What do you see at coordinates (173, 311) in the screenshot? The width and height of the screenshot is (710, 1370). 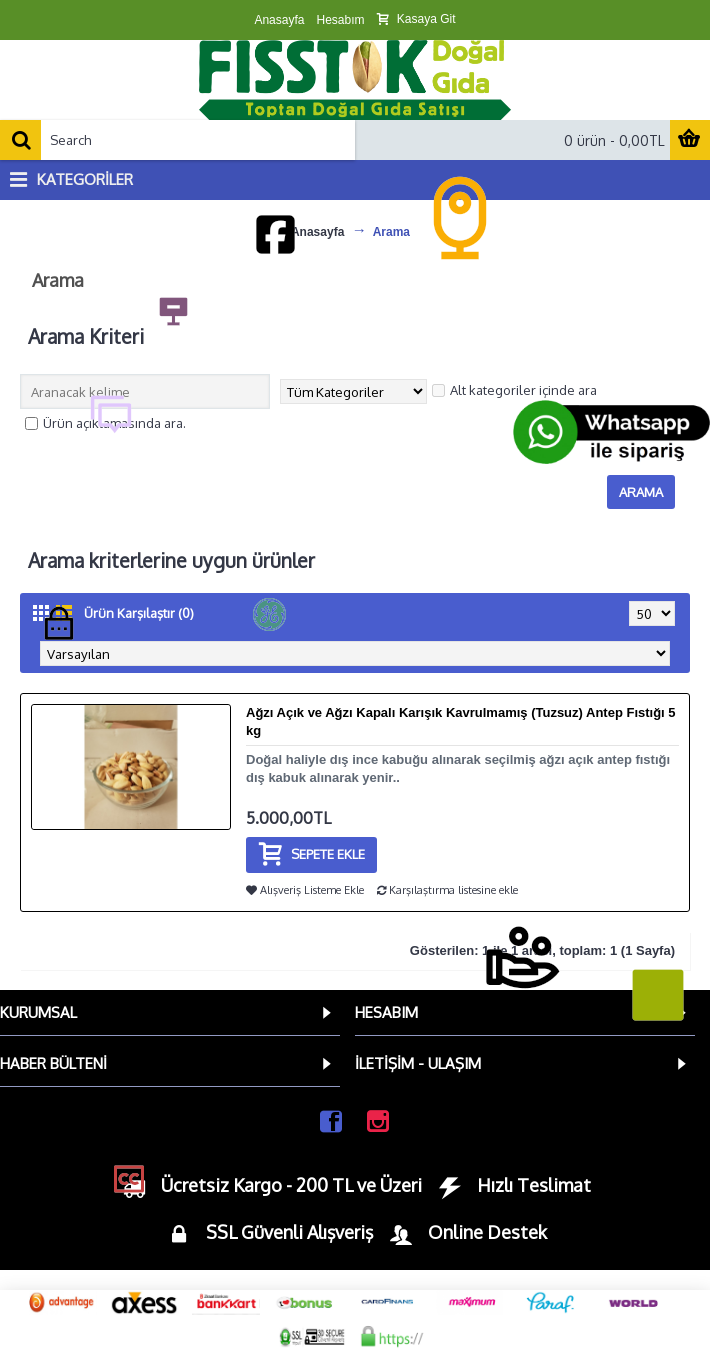 I see `indicates a reserved or held item` at bounding box center [173, 311].